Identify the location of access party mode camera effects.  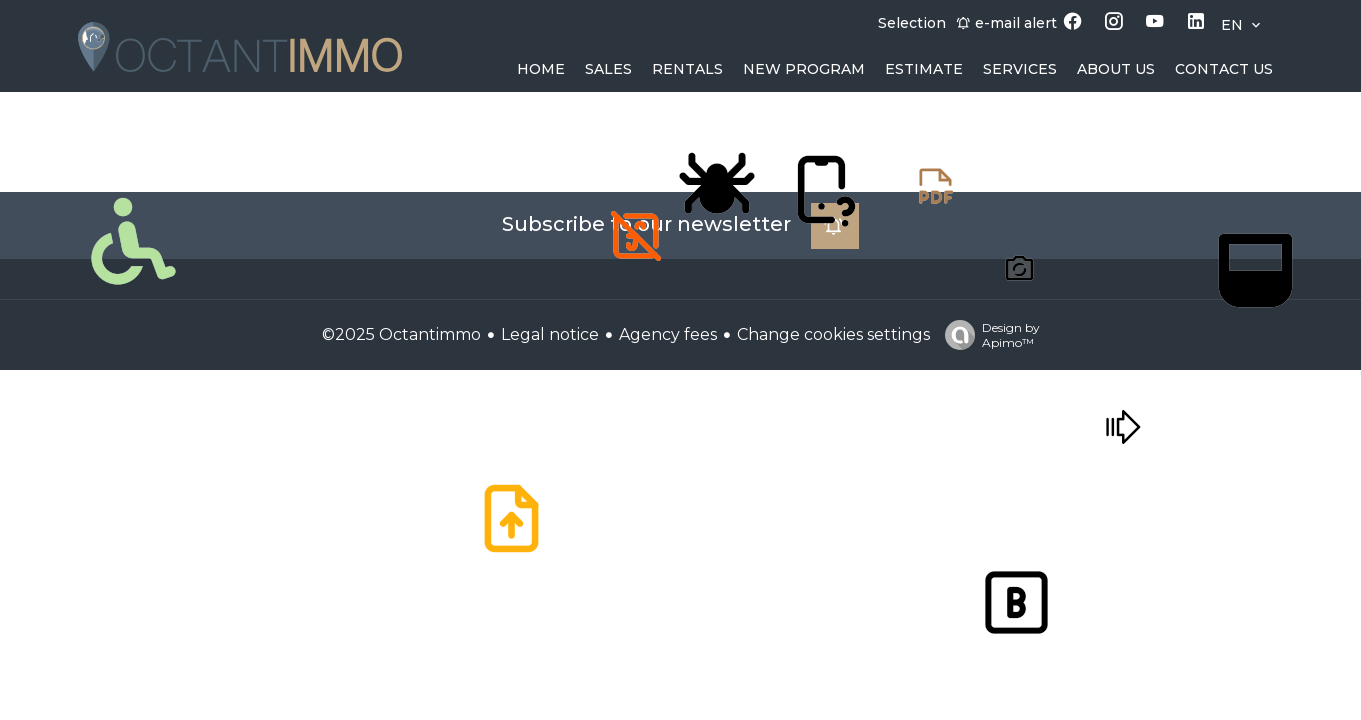
(1019, 269).